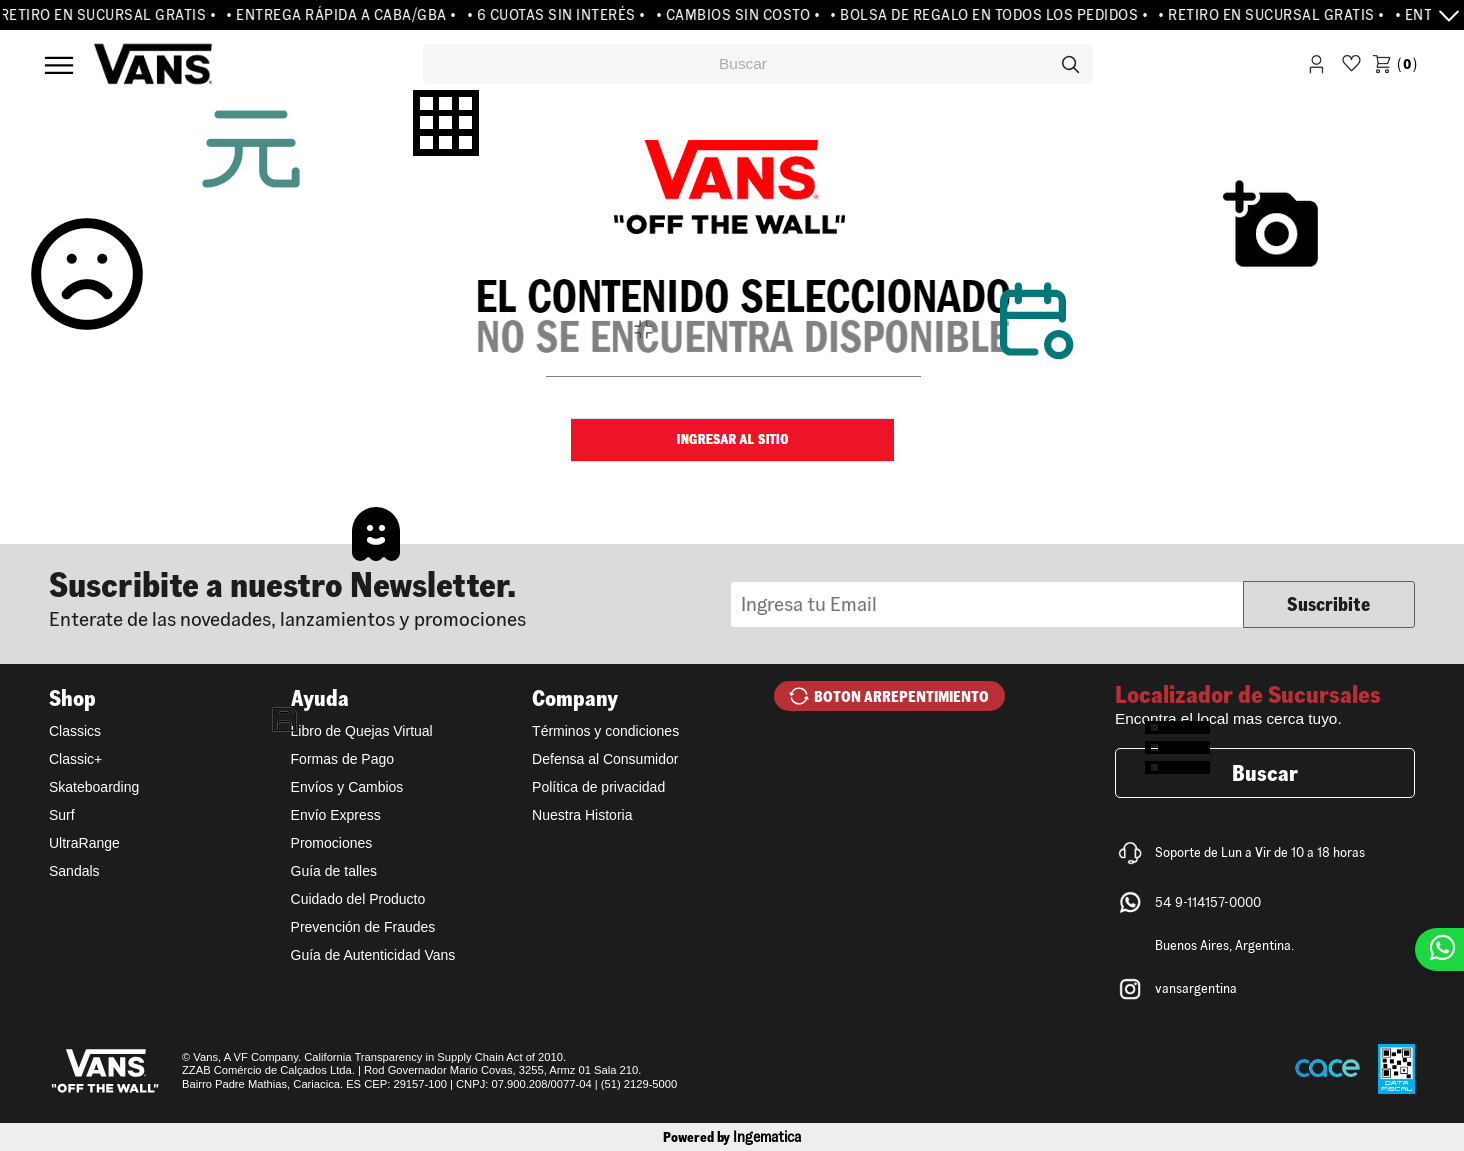 Image resolution: width=1464 pixels, height=1151 pixels. What do you see at coordinates (1177, 747) in the screenshot?
I see `access device storage settings` at bounding box center [1177, 747].